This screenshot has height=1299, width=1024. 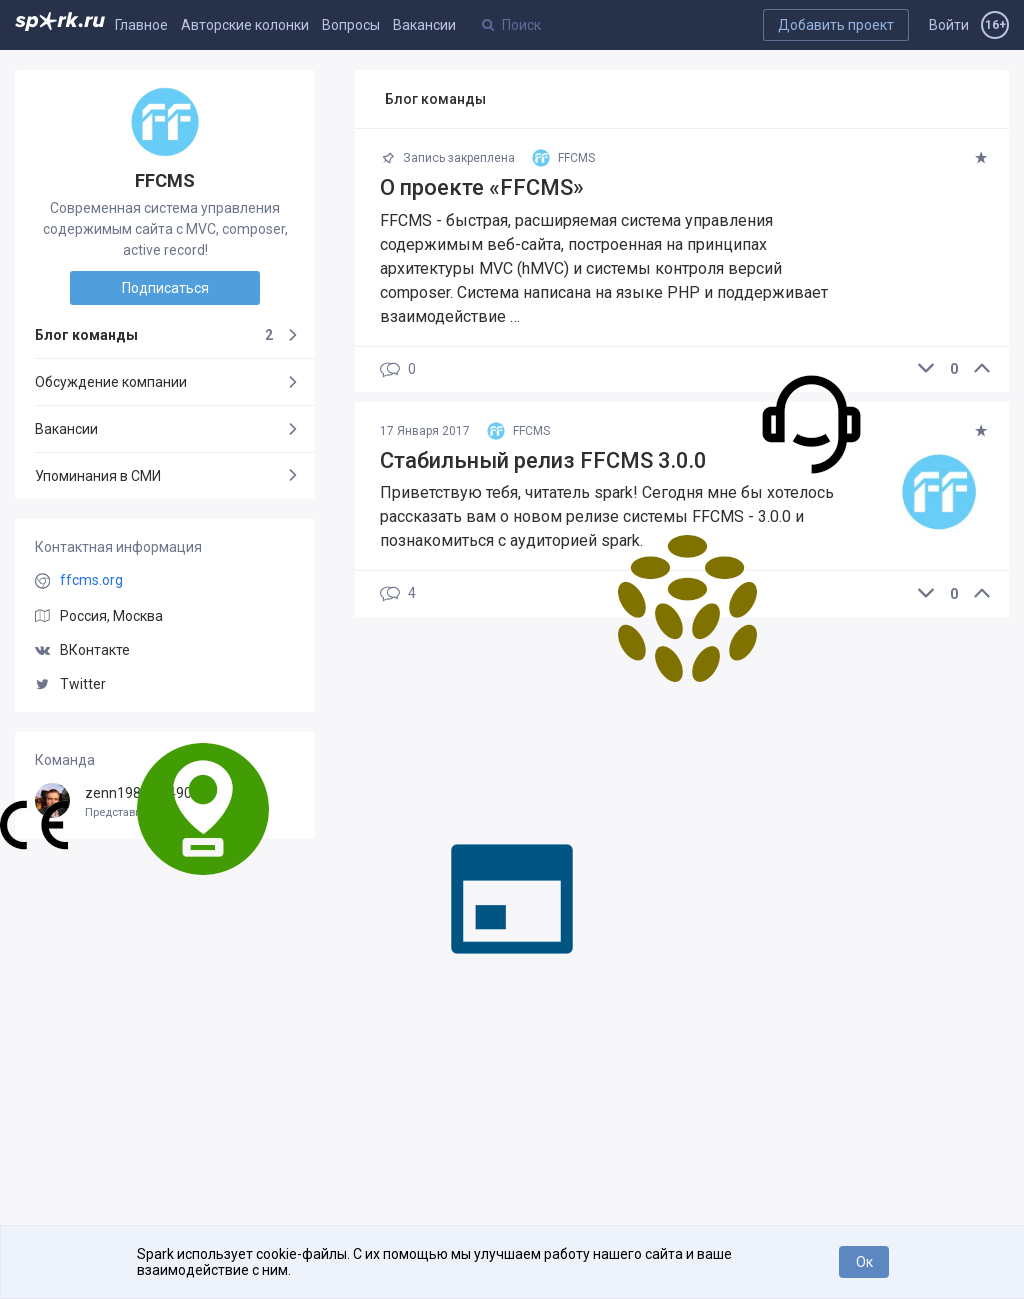 I want to click on switch to calendar view, so click(x=512, y=899).